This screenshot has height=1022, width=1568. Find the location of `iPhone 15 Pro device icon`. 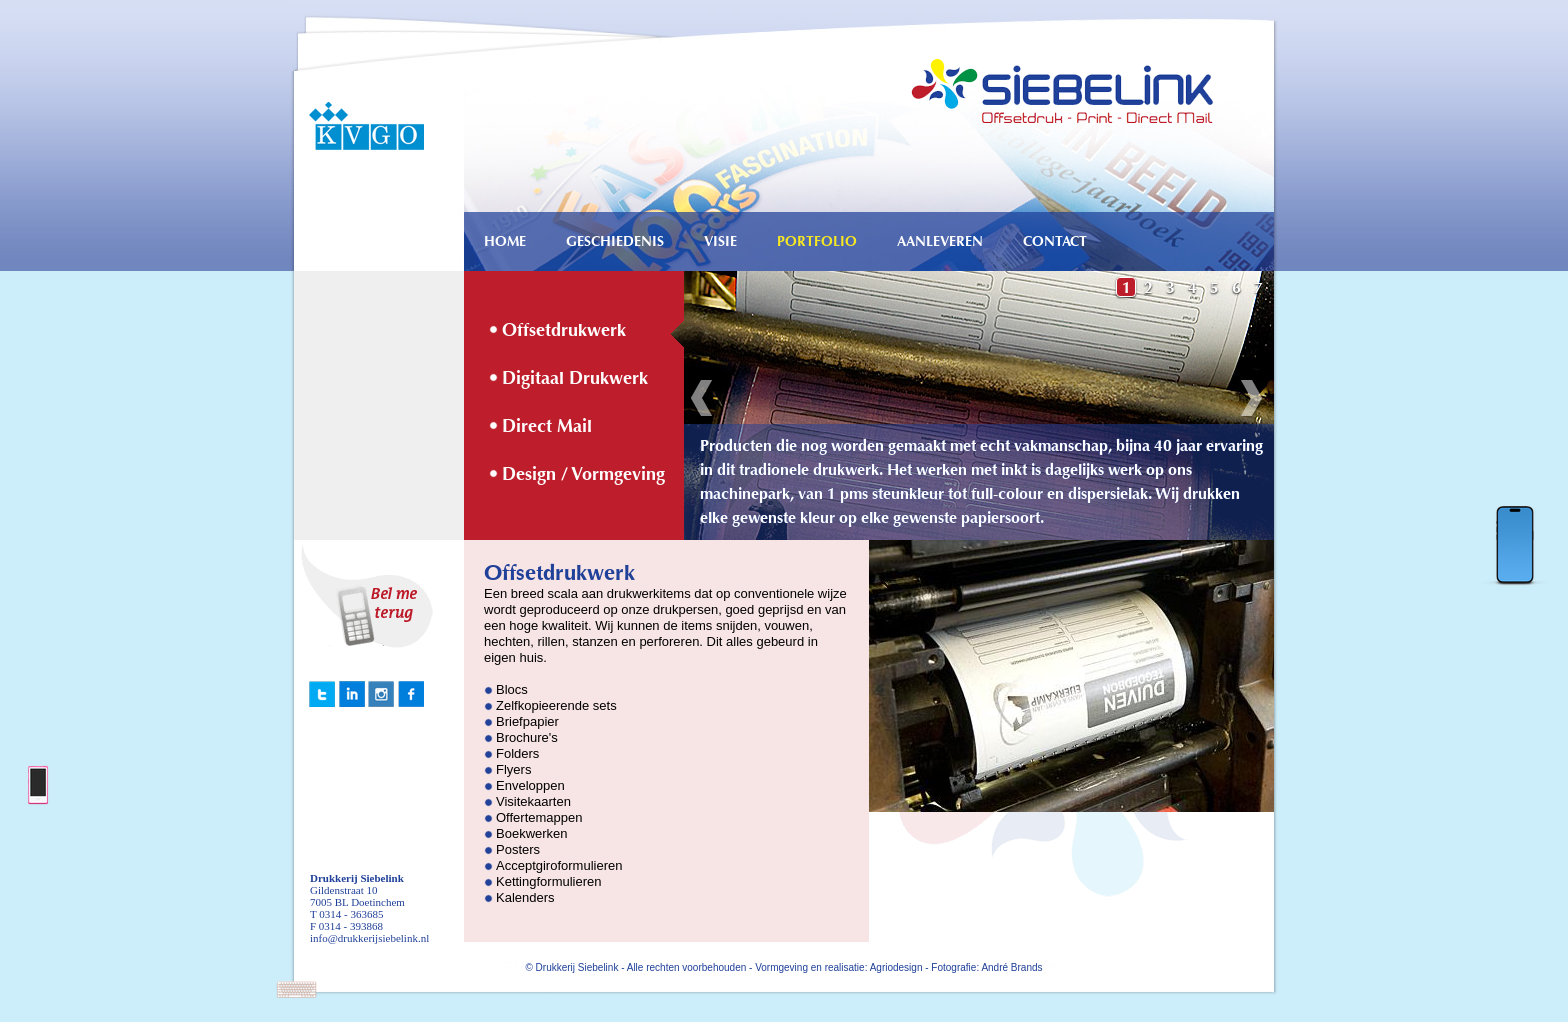

iPhone 15 Pro device icon is located at coordinates (1515, 546).